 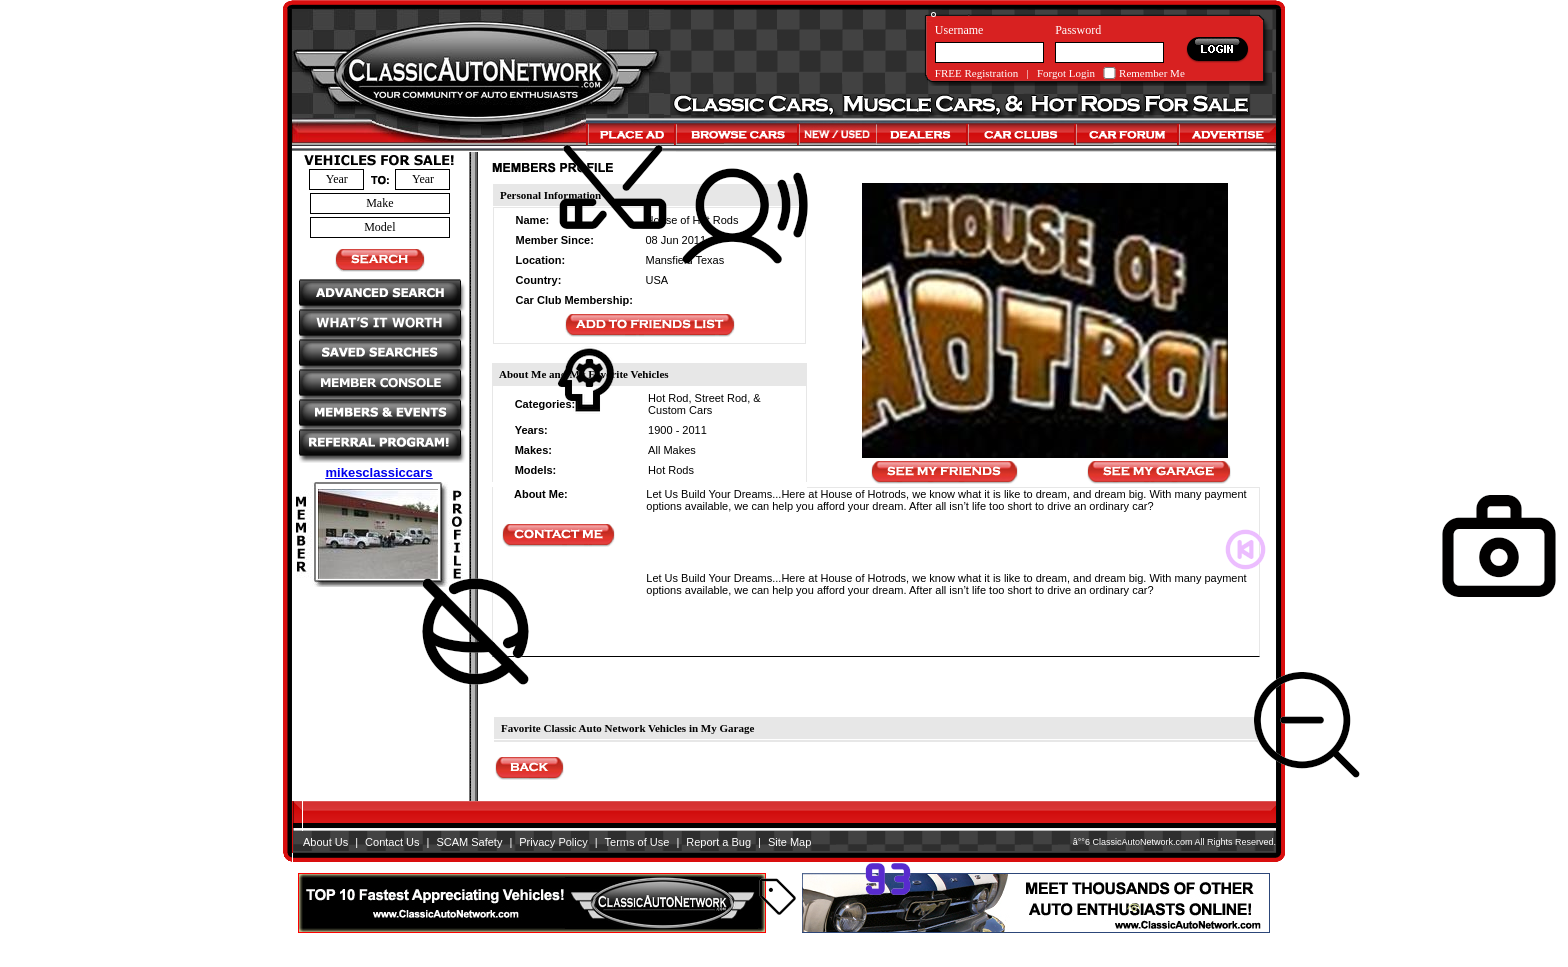 I want to click on add or manage tags, so click(x=778, y=897).